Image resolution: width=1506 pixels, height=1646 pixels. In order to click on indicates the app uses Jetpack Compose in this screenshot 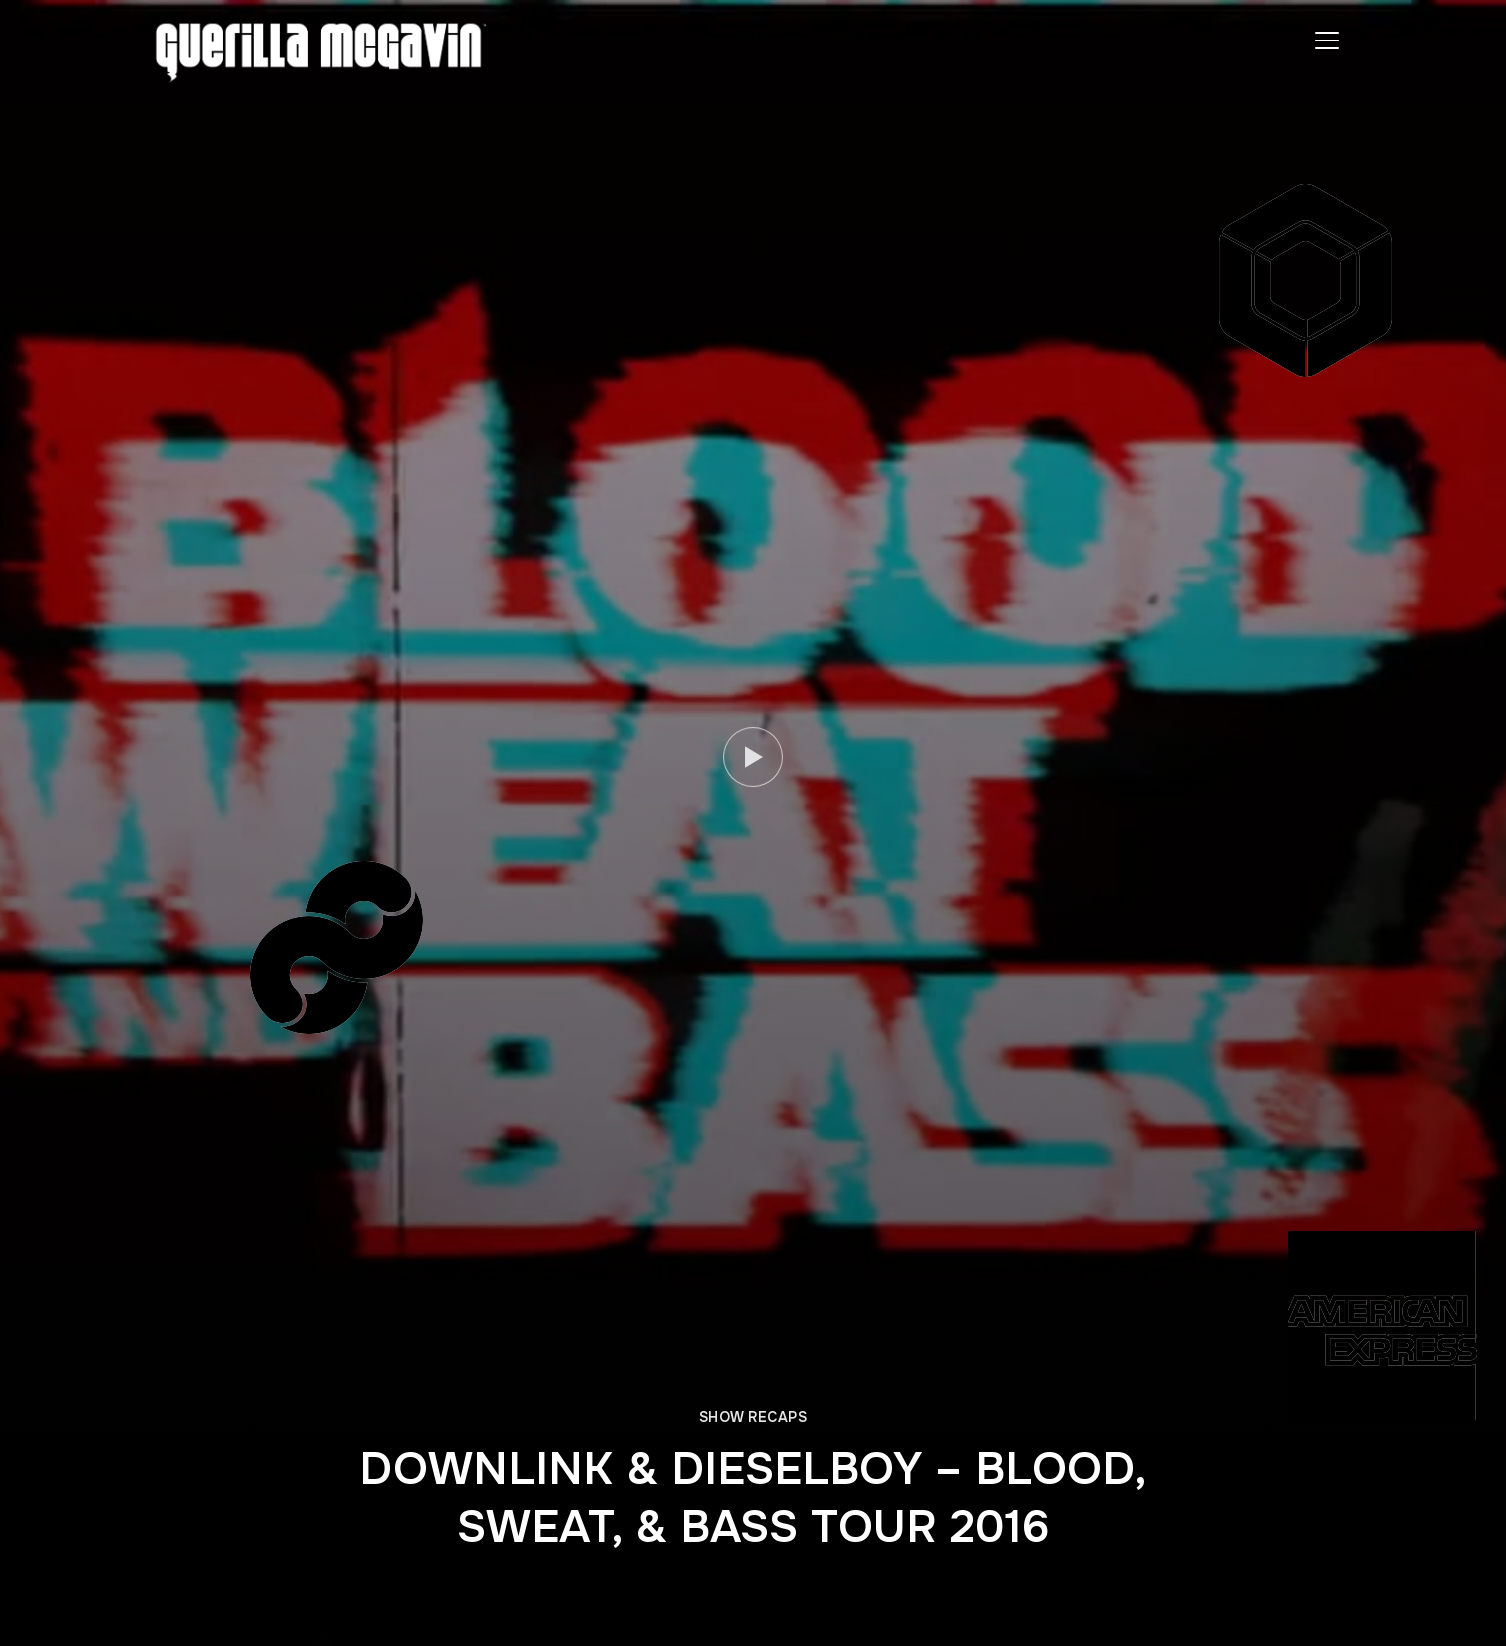, I will do `click(1305, 280)`.